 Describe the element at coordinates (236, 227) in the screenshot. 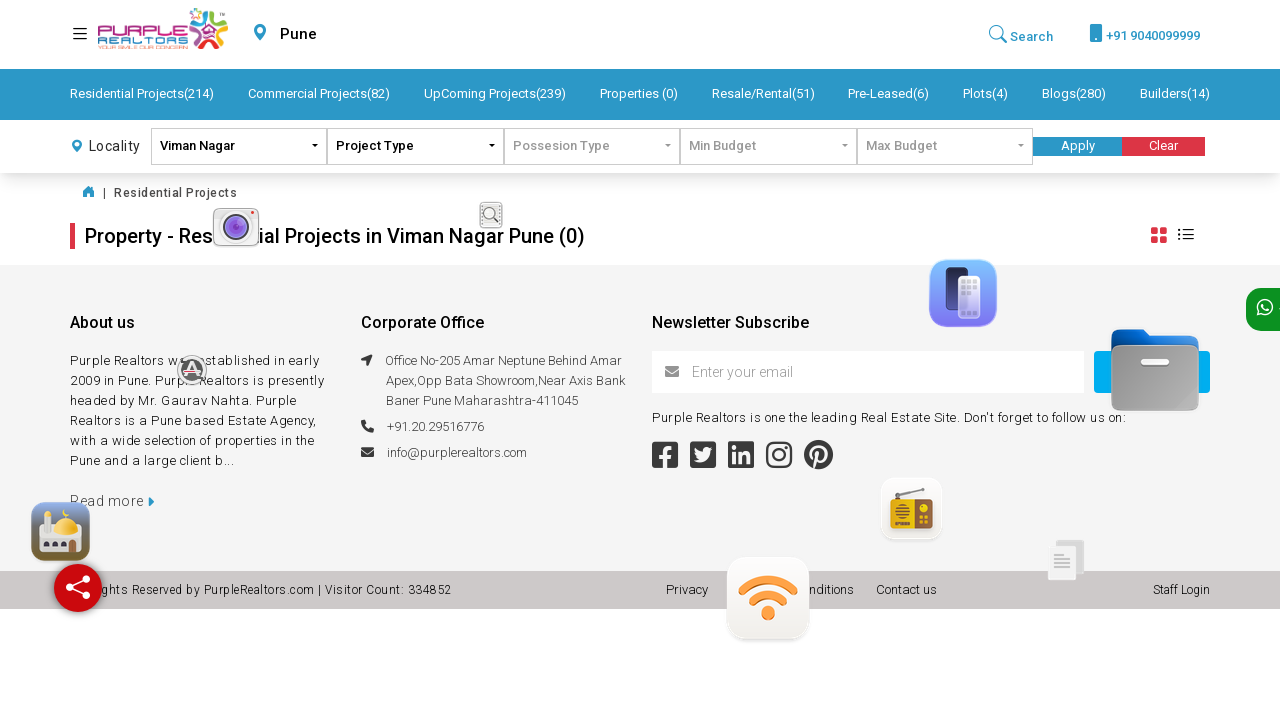

I see `open the camera app` at that location.